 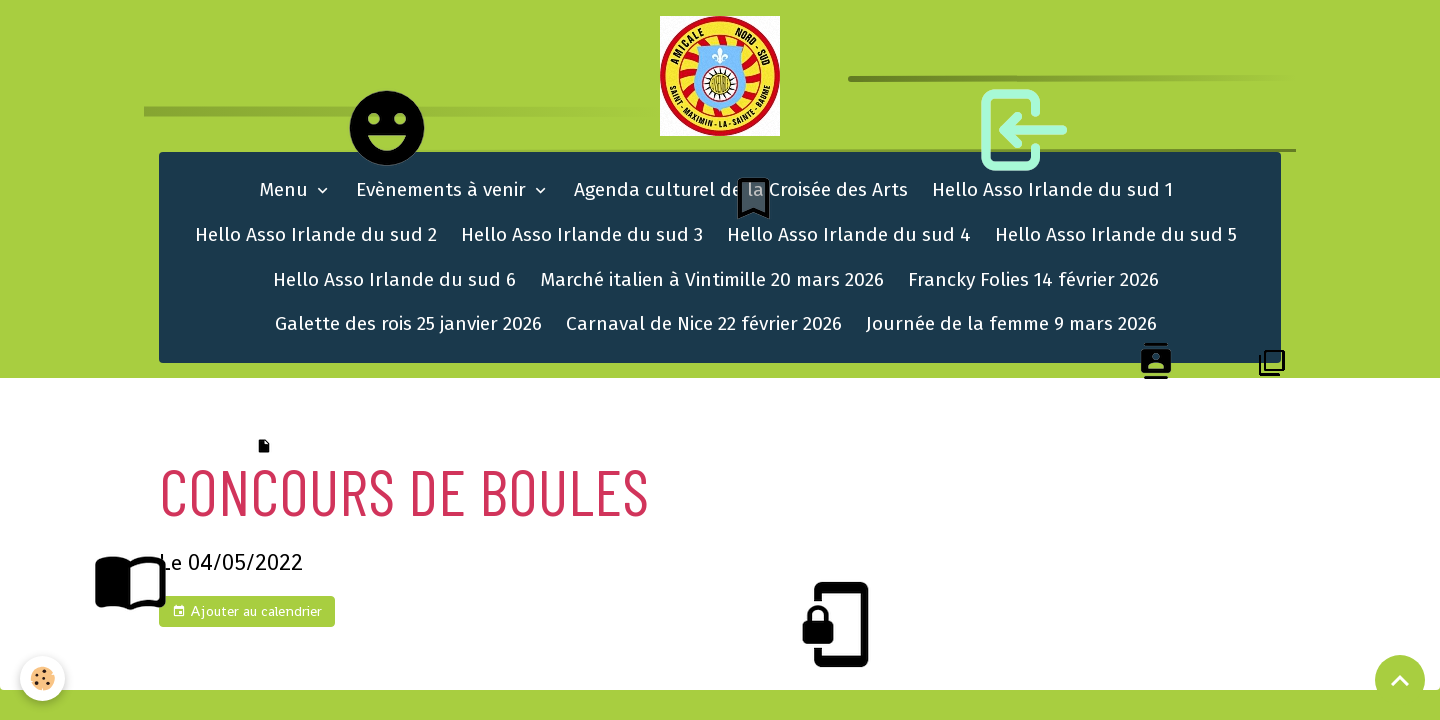 What do you see at coordinates (833, 624) in the screenshot?
I see `enable device lock for linked phones` at bounding box center [833, 624].